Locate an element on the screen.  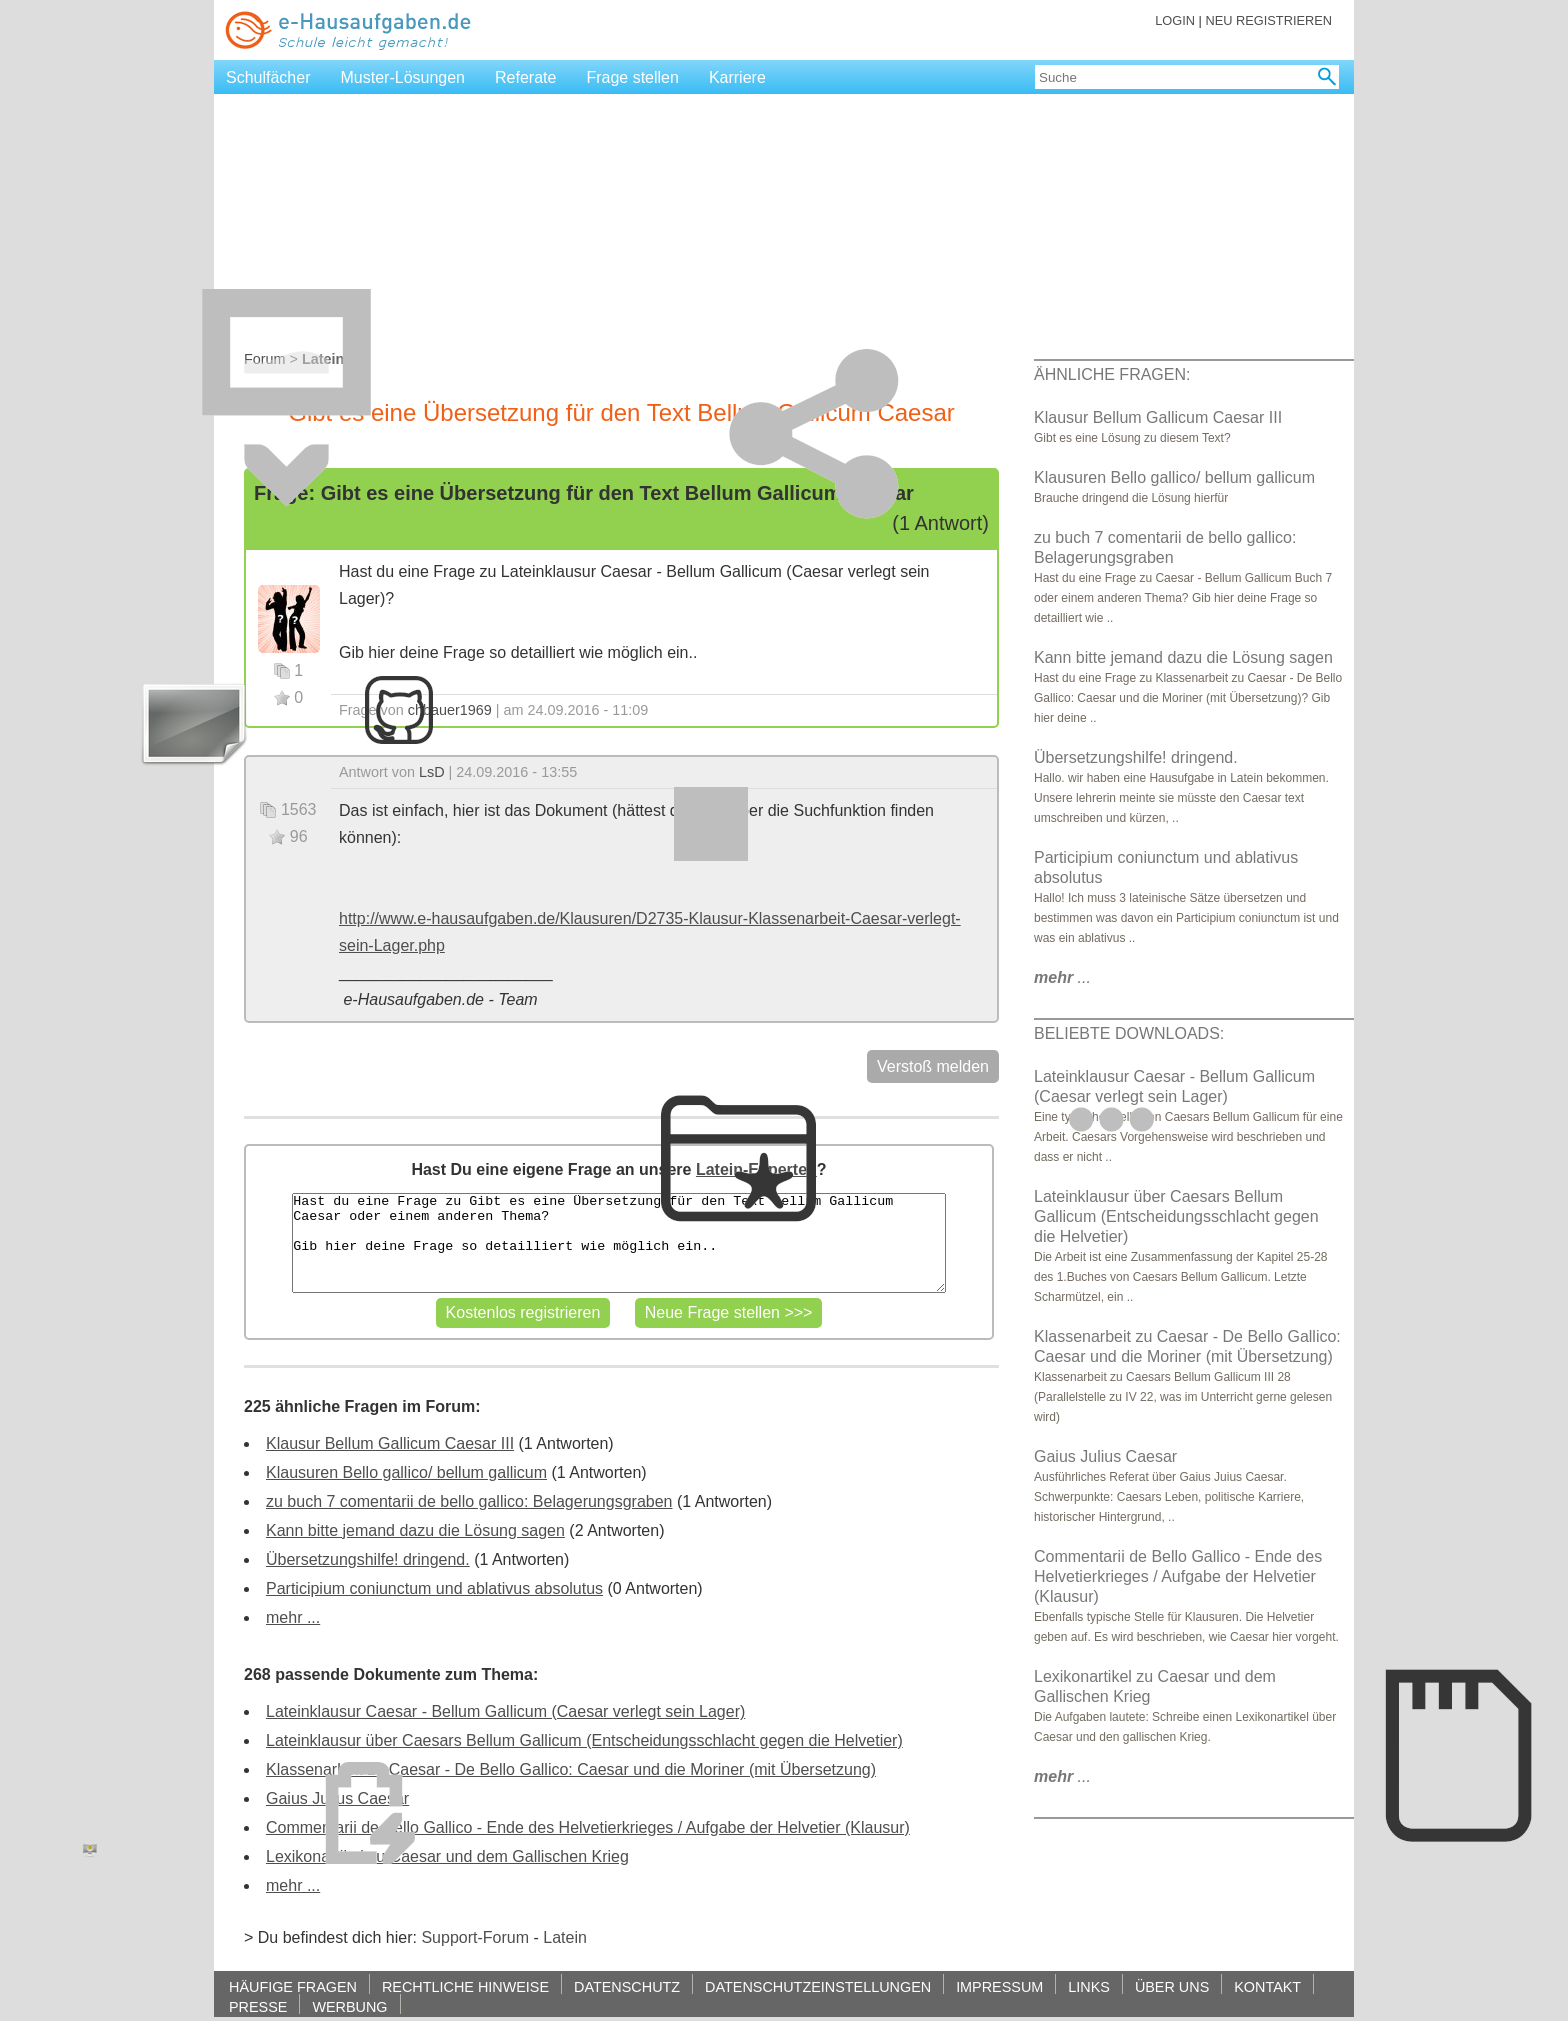
access removable storage device is located at coordinates (1452, 1749).